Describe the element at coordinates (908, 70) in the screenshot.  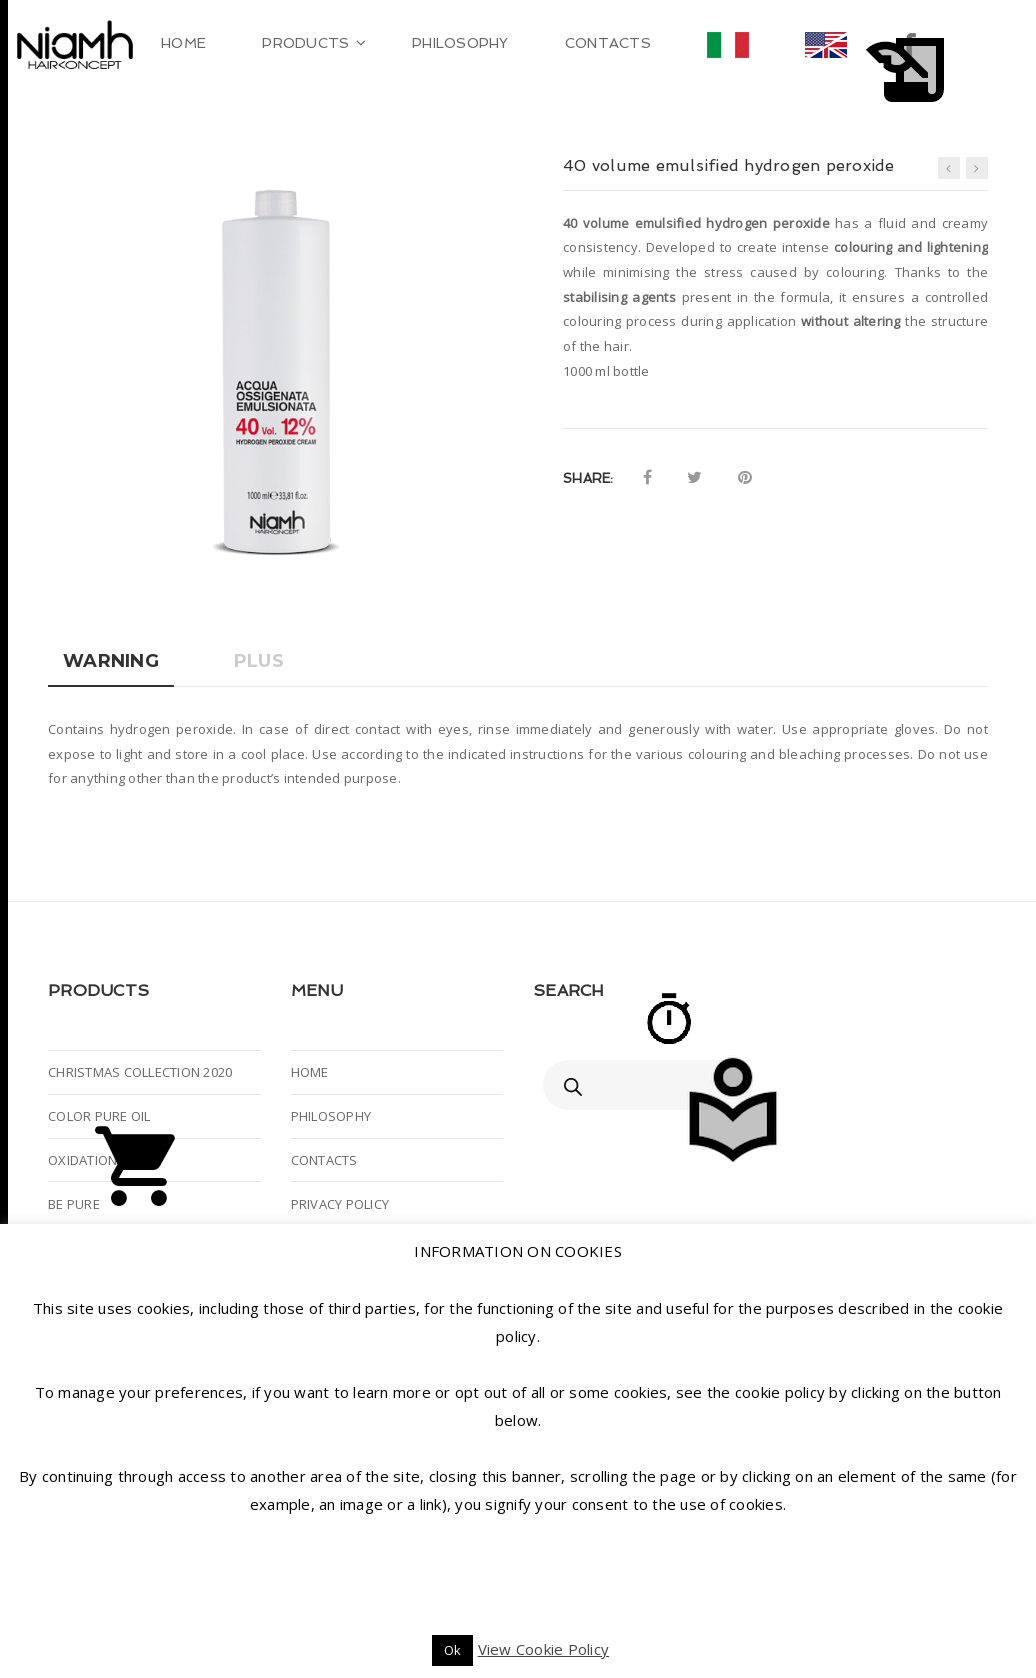
I see `view document history or revisions` at that location.